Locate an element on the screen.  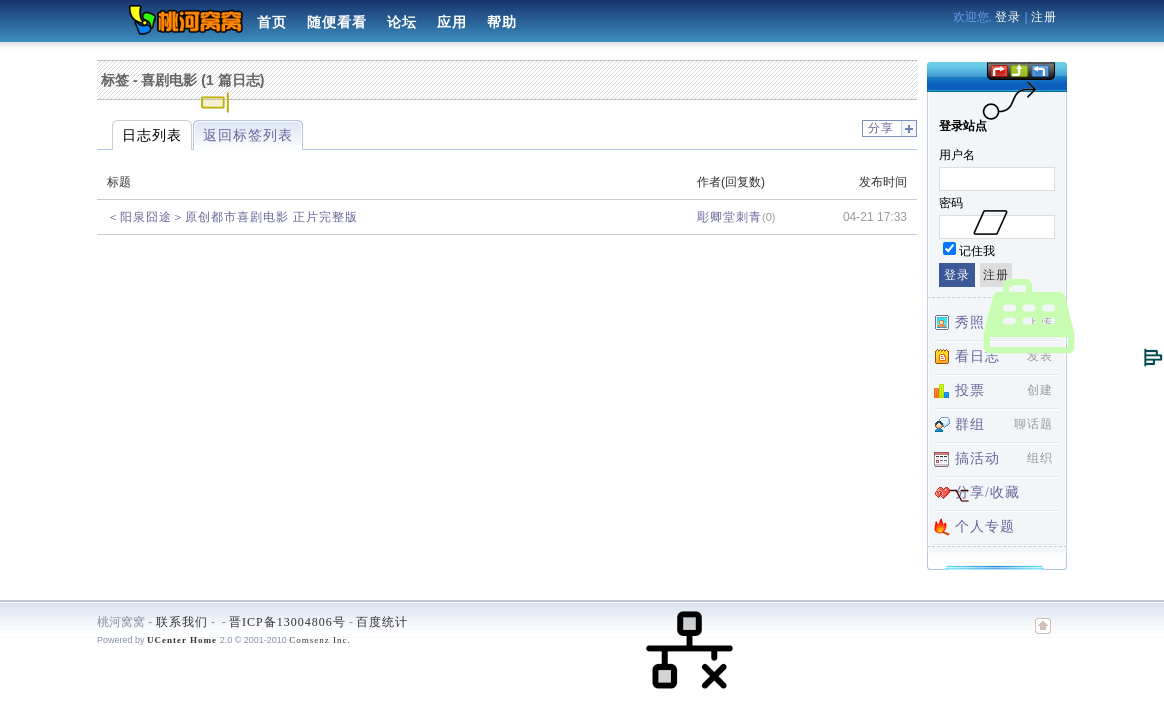
access point of sale system is located at coordinates (1029, 321).